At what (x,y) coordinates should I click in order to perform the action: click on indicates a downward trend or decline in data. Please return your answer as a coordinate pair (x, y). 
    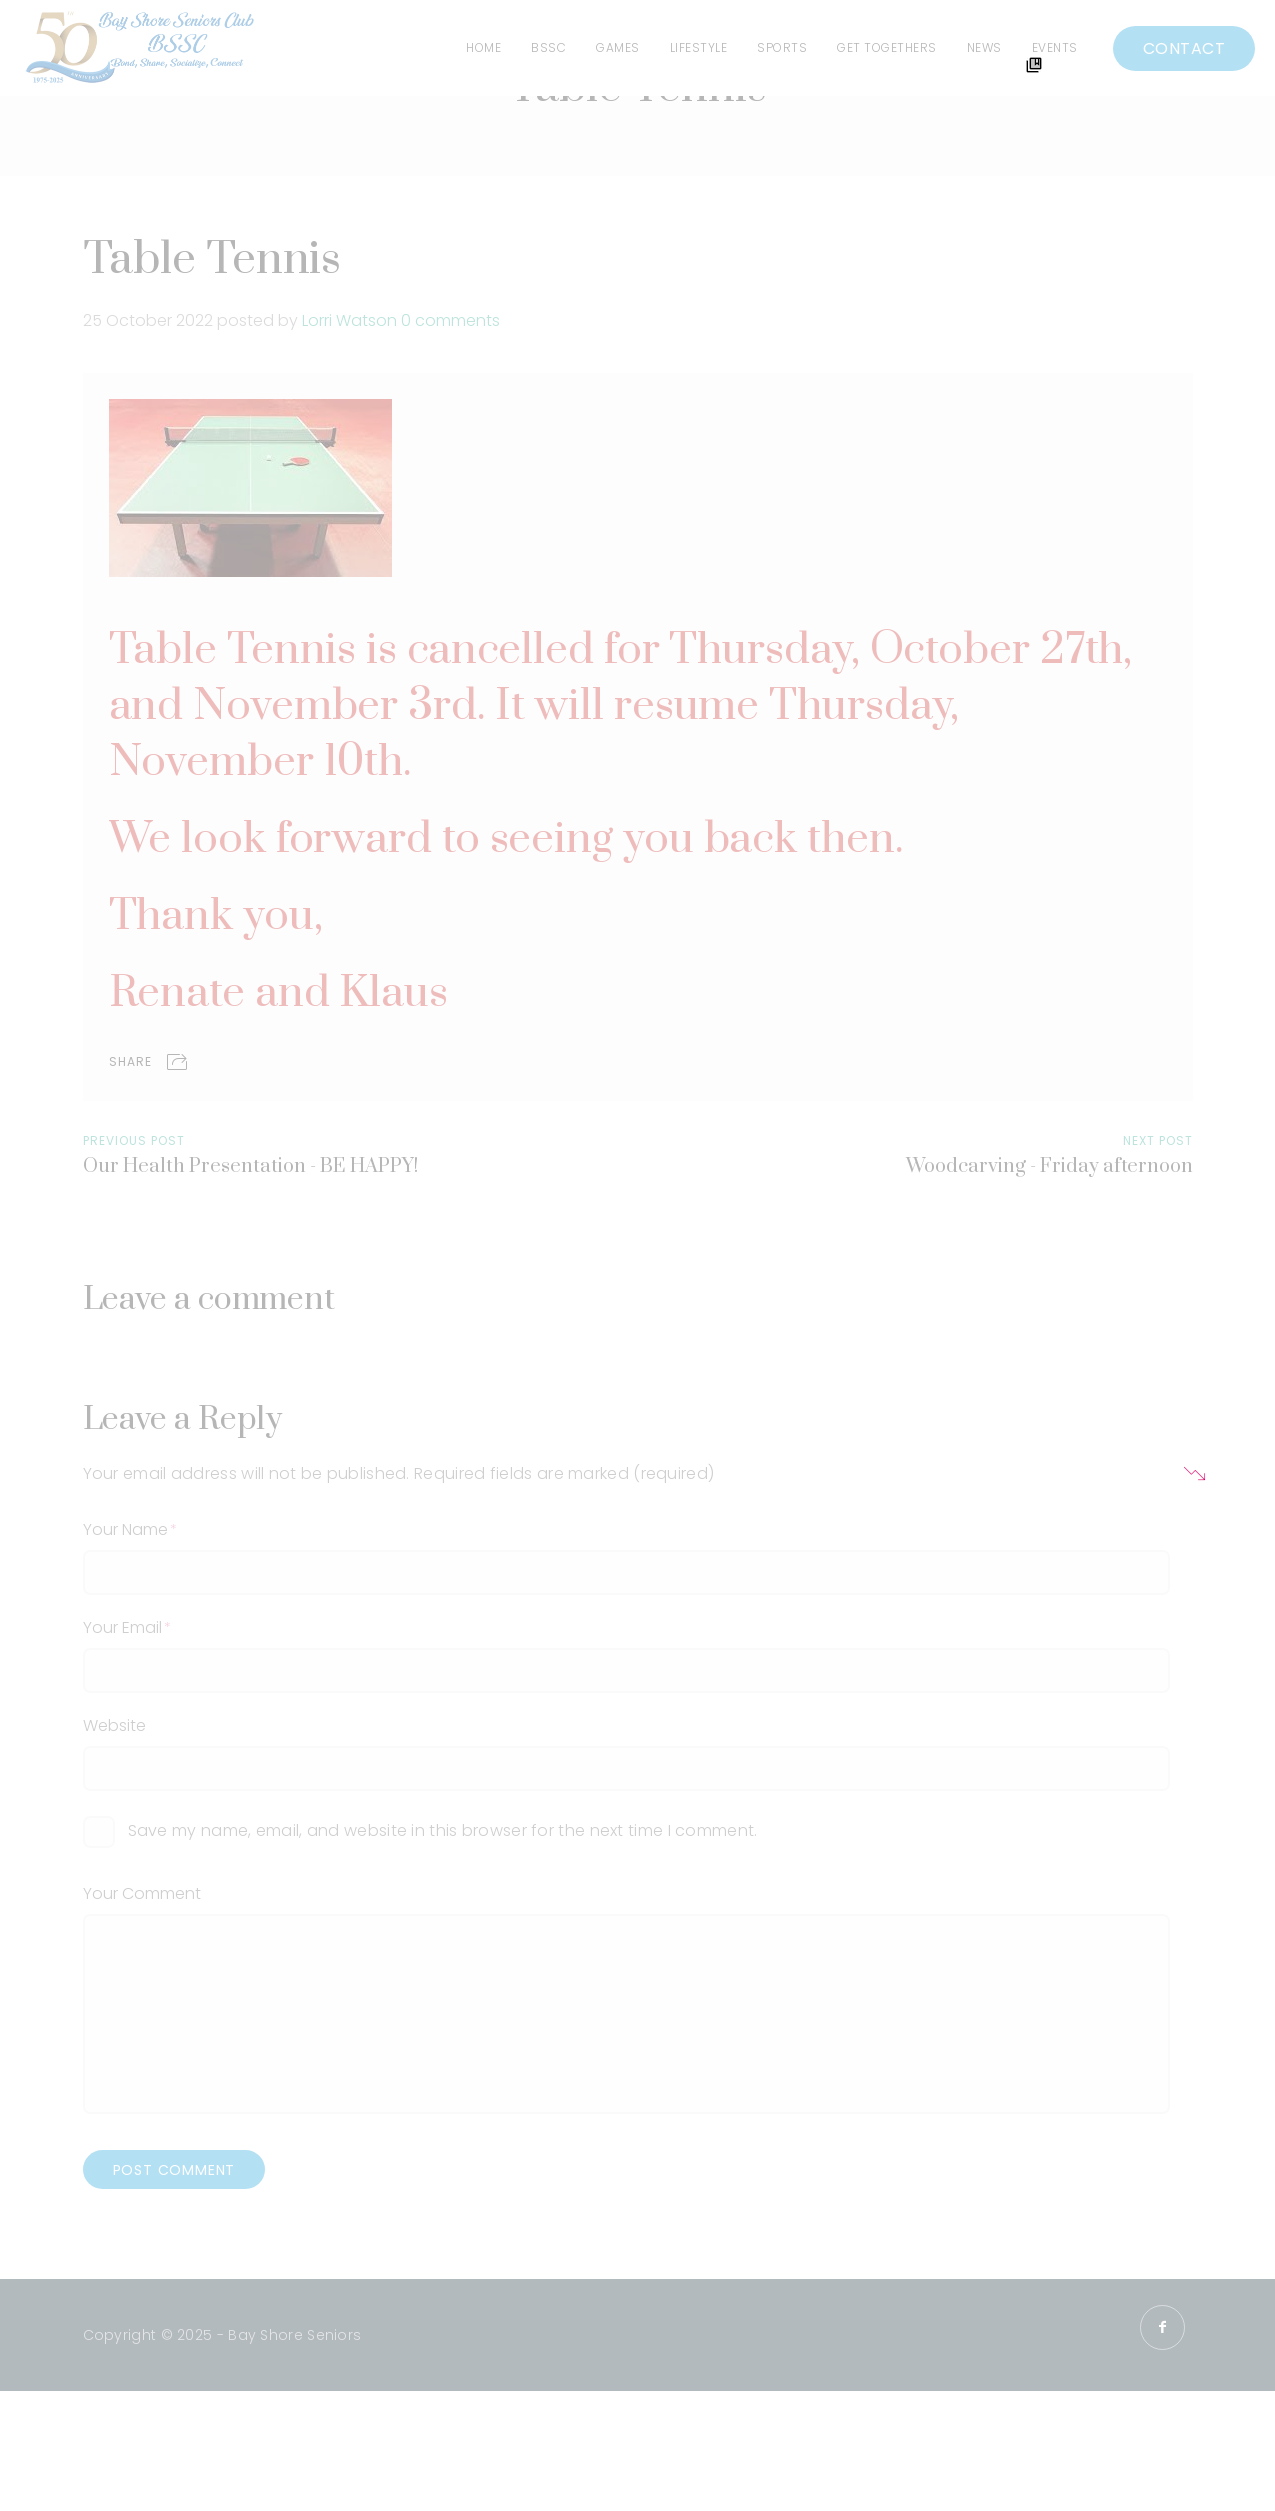
    Looking at the image, I should click on (1194, 1473).